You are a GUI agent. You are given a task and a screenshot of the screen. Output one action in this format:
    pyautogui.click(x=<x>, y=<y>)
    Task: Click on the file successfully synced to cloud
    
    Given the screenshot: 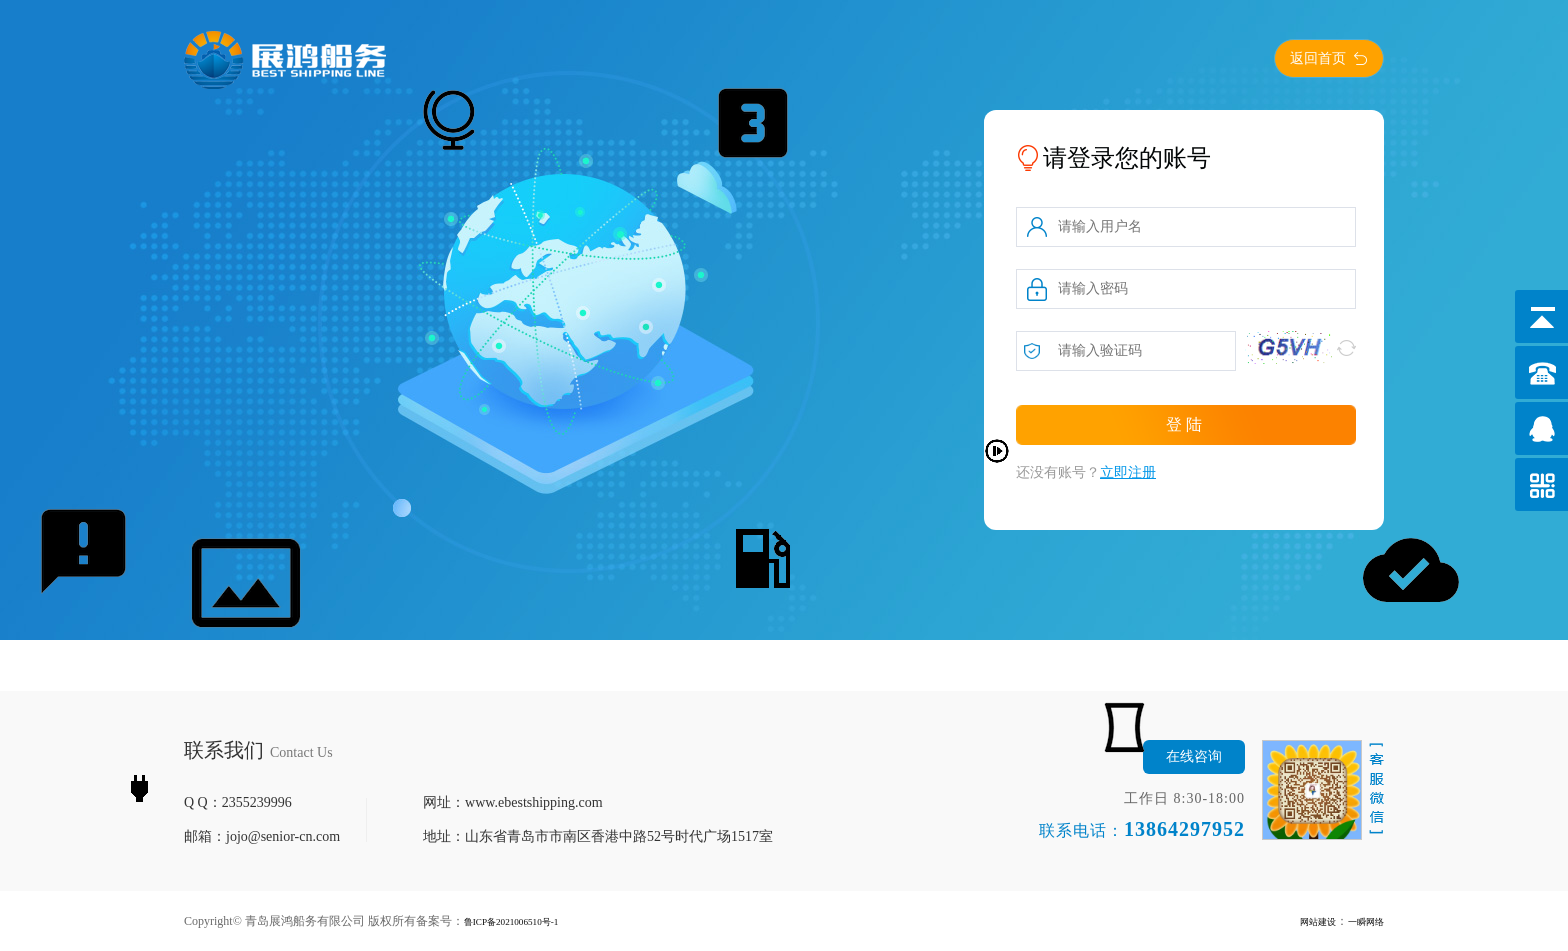 What is the action you would take?
    pyautogui.click(x=1411, y=570)
    